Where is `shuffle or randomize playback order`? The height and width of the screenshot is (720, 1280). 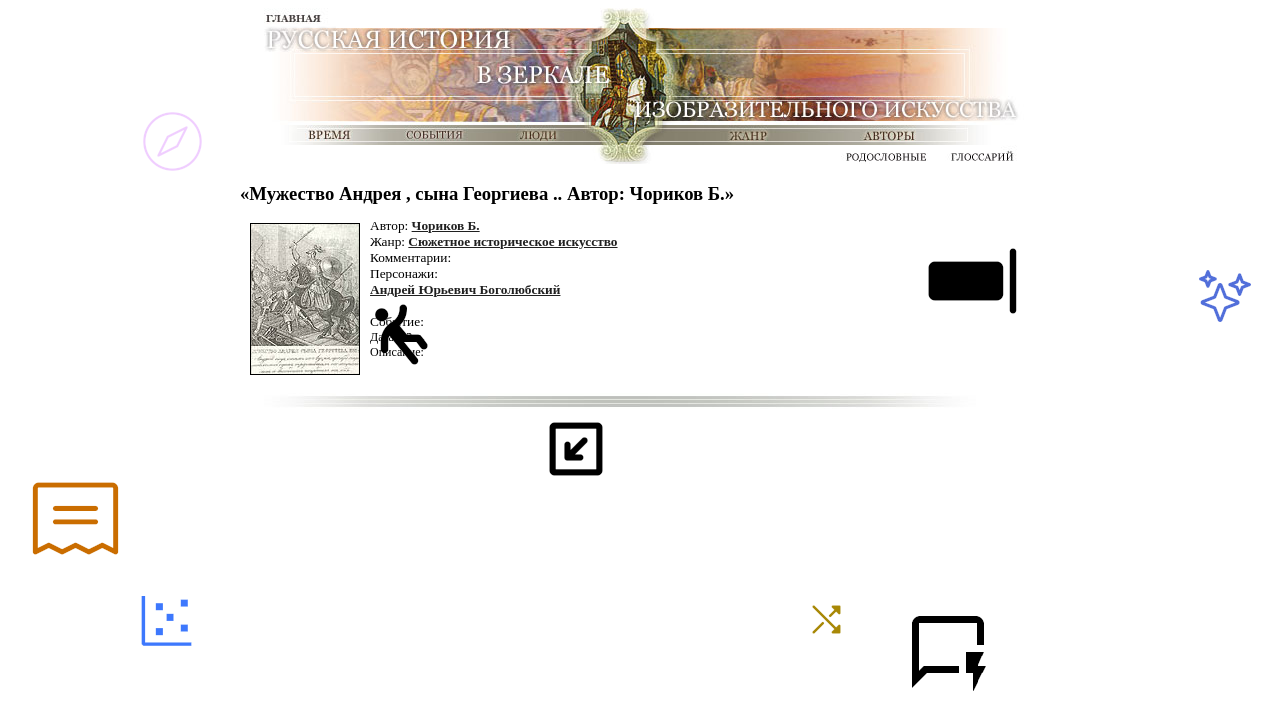
shuffle or randomize playback order is located at coordinates (826, 619).